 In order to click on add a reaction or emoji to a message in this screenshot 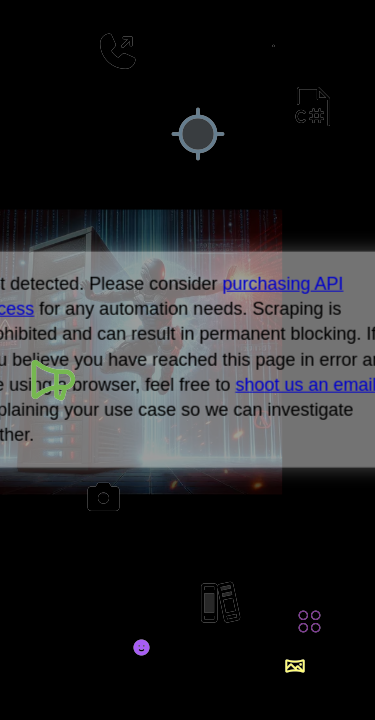, I will do `click(141, 647)`.